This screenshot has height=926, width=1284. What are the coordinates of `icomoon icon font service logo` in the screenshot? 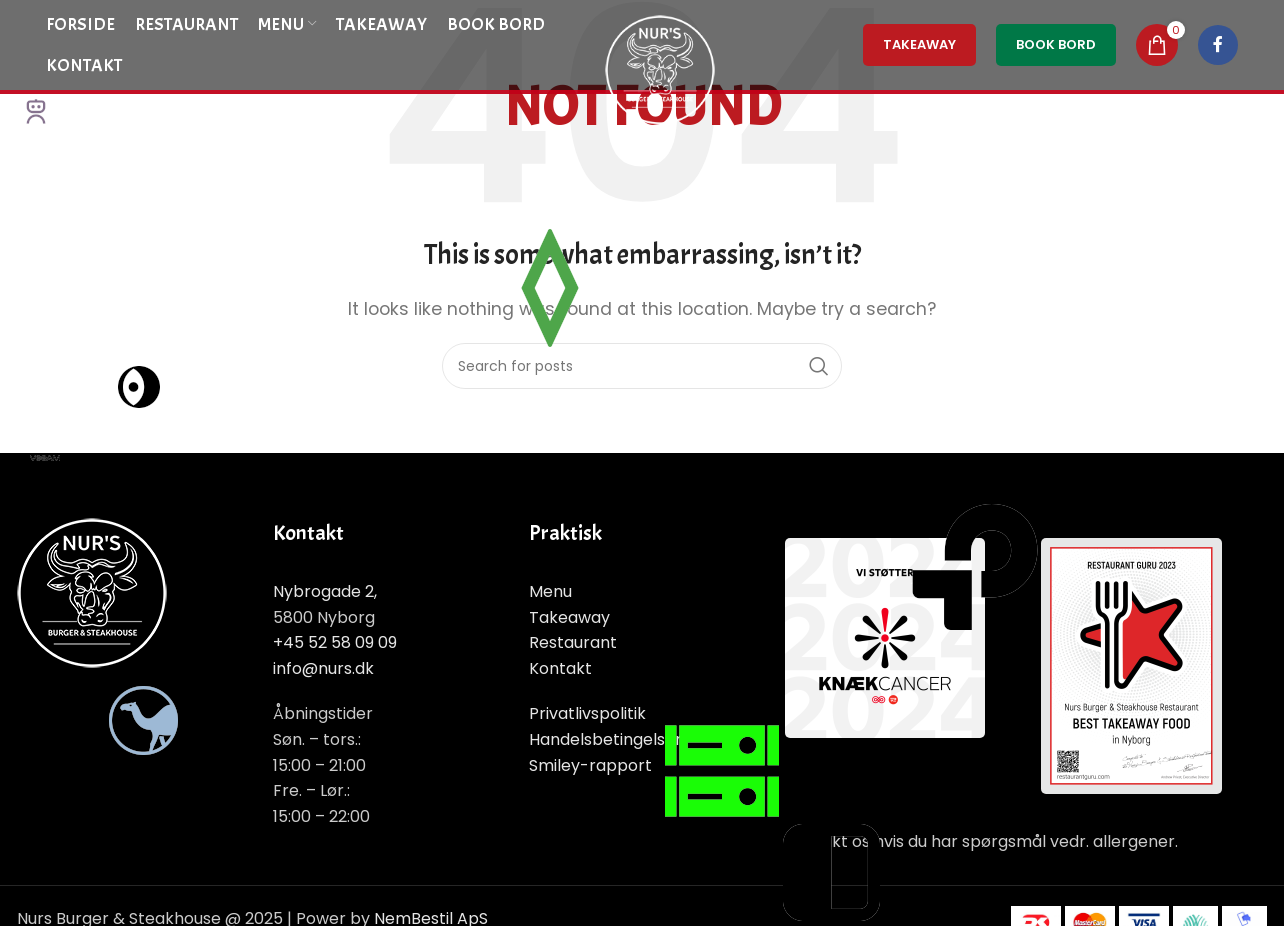 It's located at (139, 387).